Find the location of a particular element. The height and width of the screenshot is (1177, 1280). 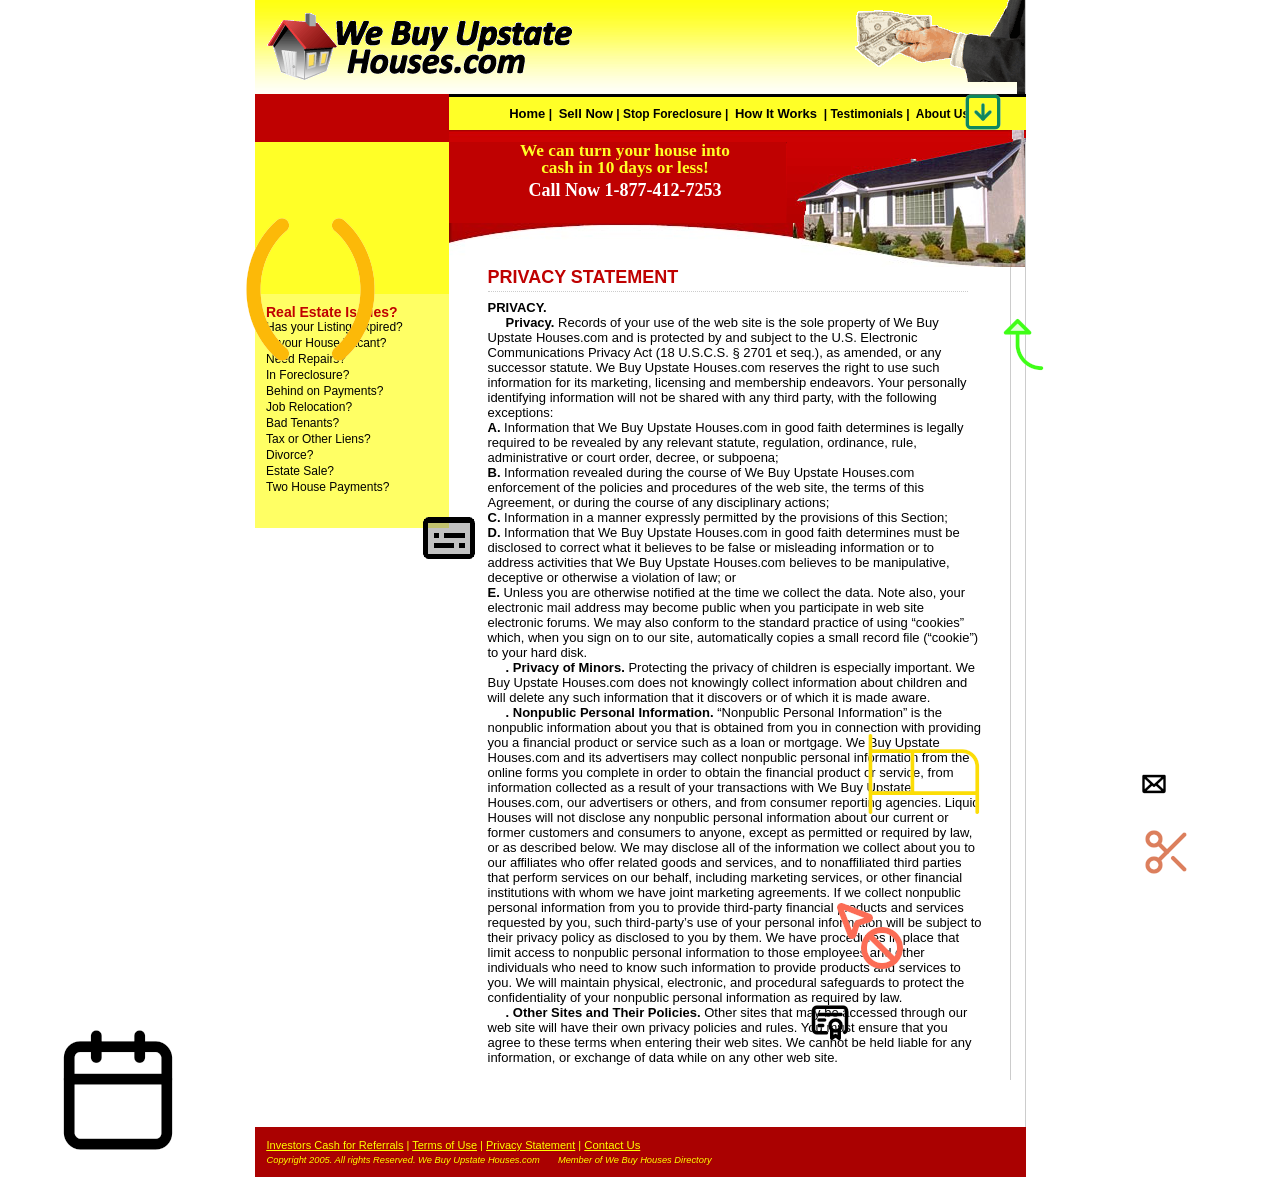

insert parentheses or brackets in text is located at coordinates (310, 289).